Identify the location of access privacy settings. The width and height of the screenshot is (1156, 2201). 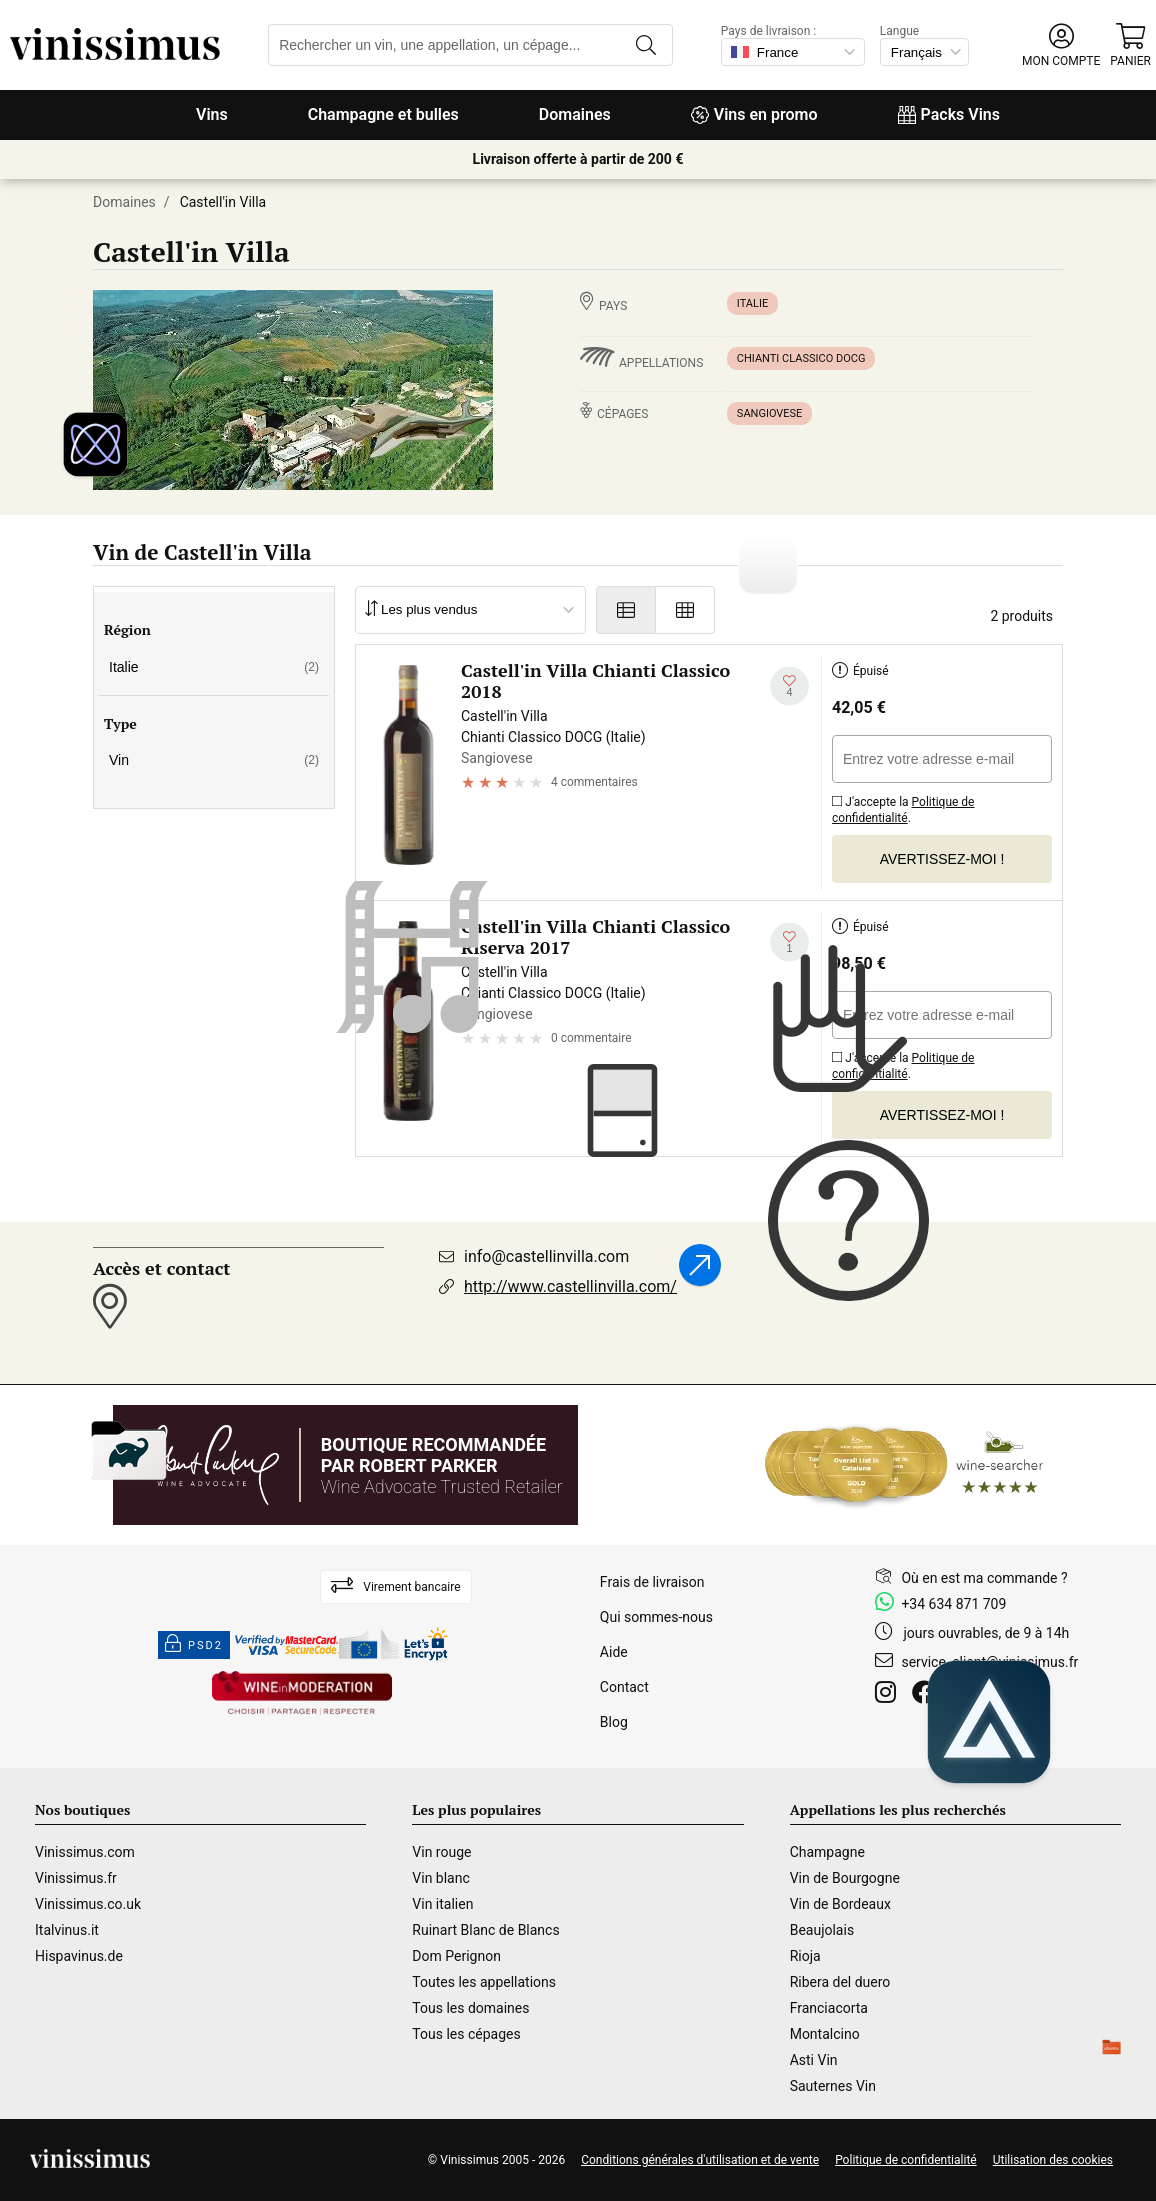
(837, 1018).